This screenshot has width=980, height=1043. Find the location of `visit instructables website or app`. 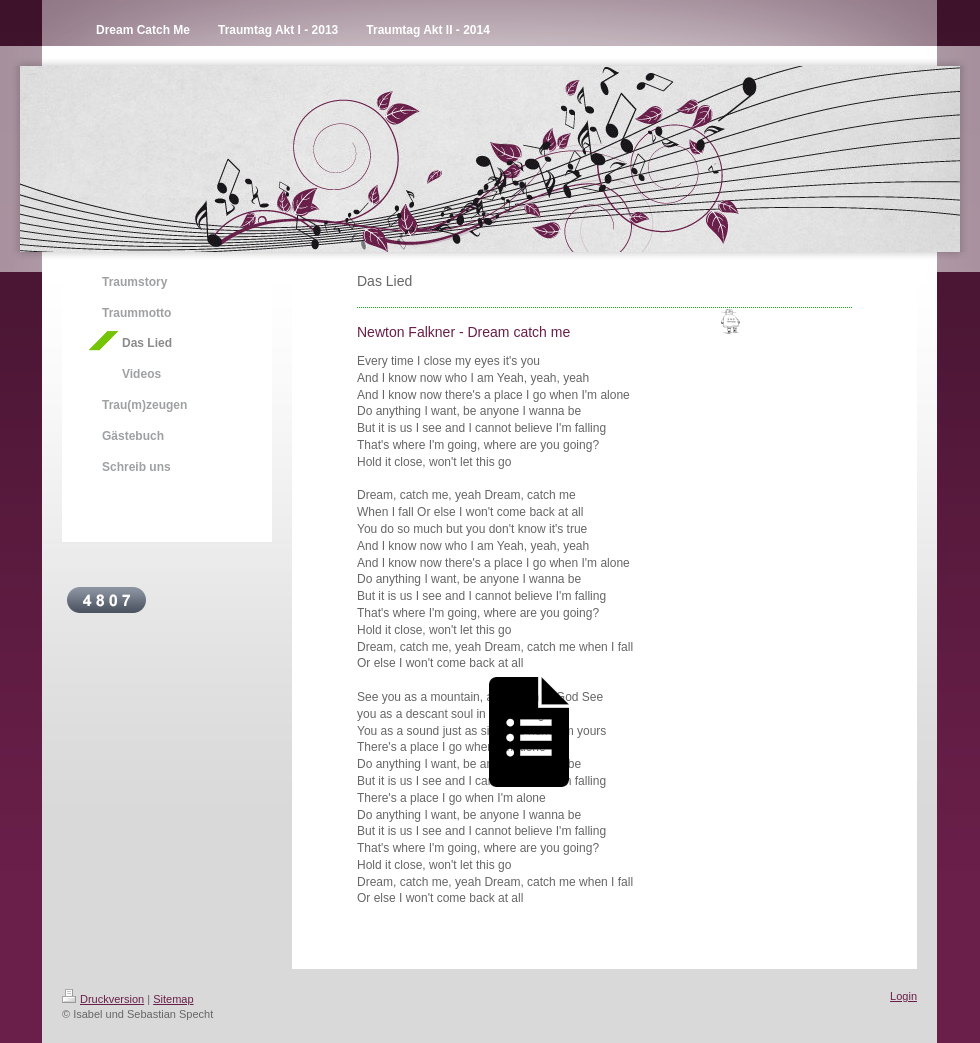

visit instructables website or app is located at coordinates (730, 321).